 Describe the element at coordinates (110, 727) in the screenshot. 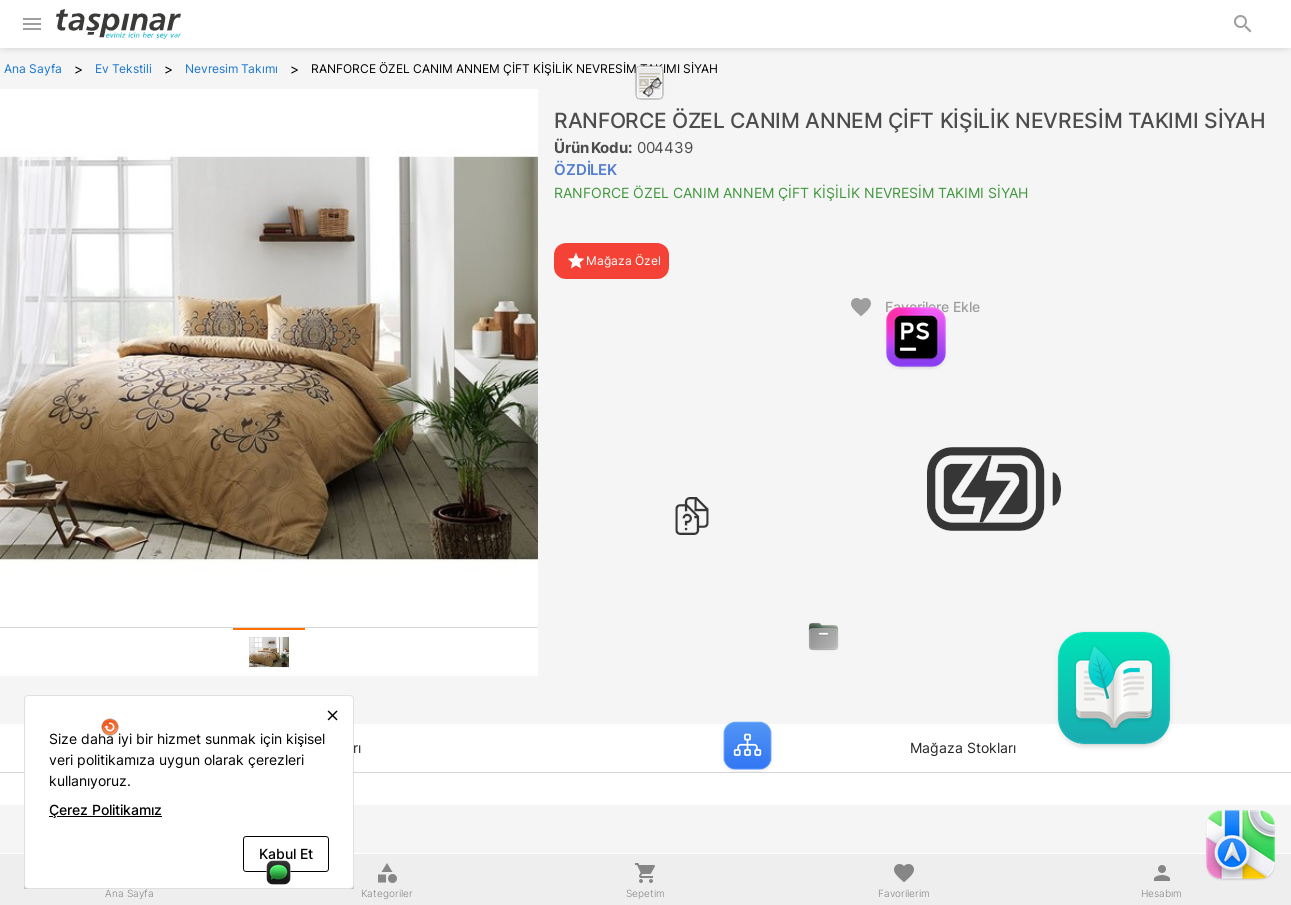

I see `open livepatch settings to manage kernel updates` at that location.